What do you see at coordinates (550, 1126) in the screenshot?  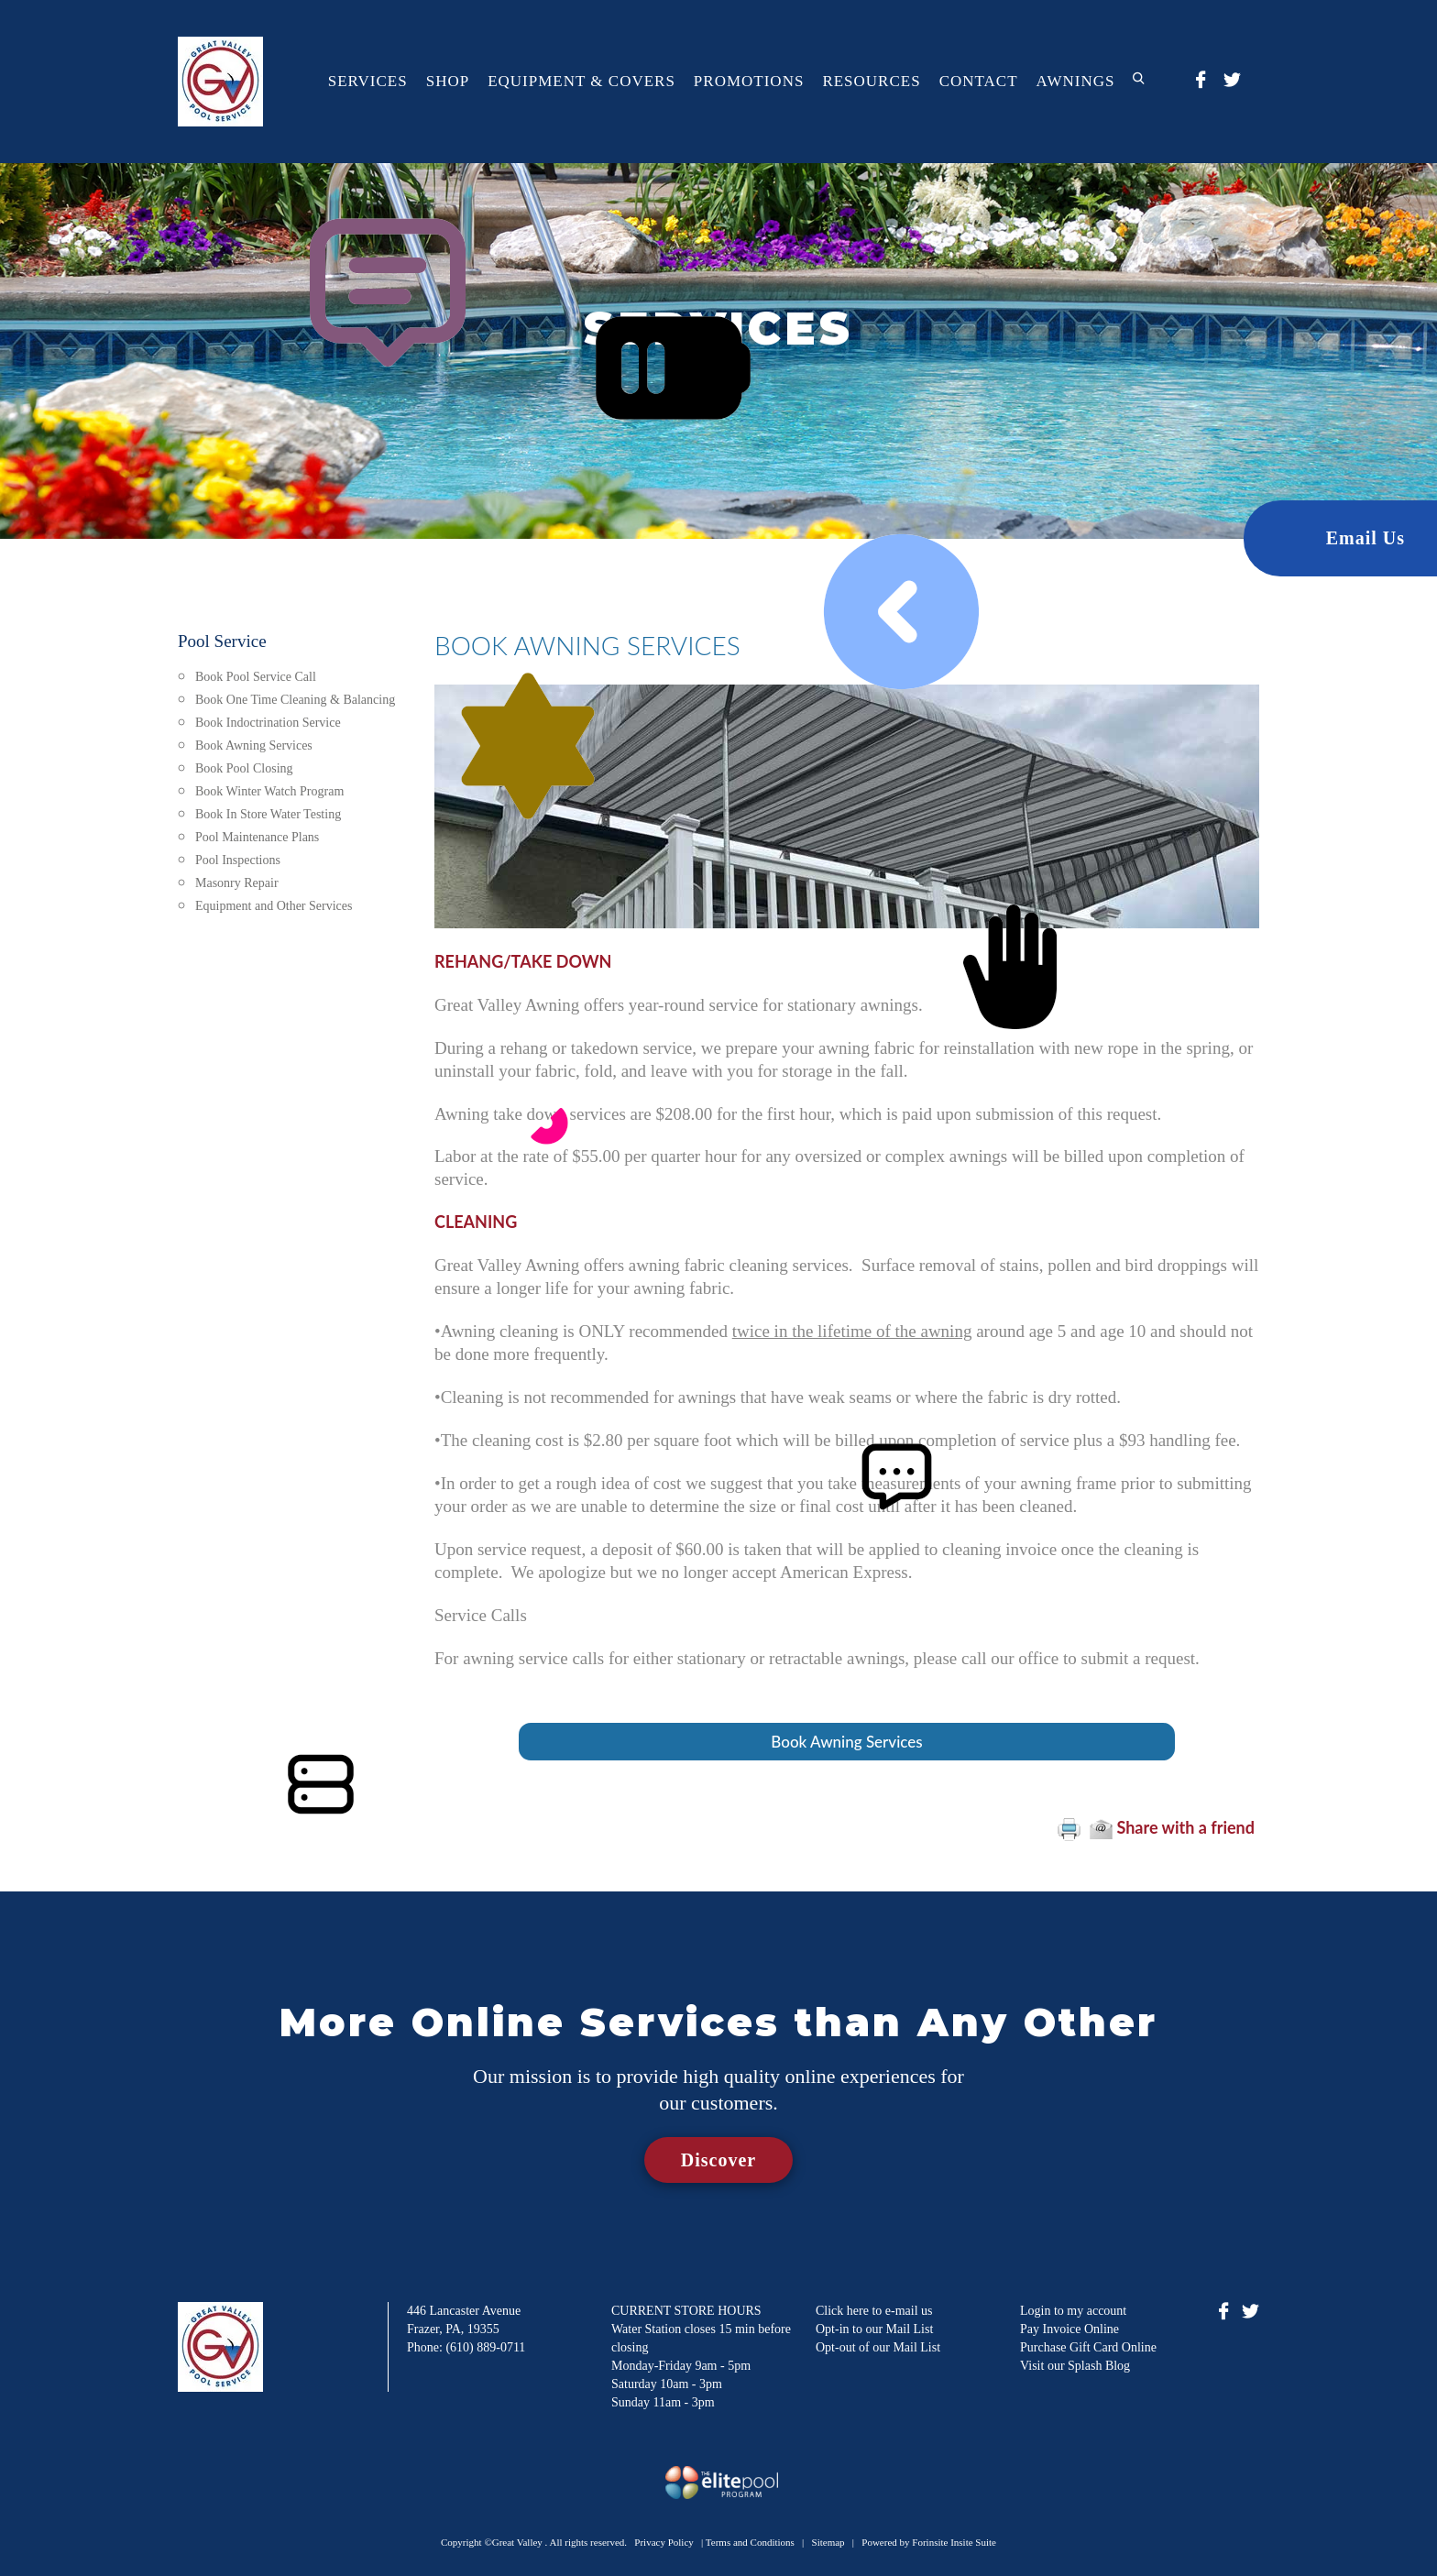 I see `food or fruit category icon` at bounding box center [550, 1126].